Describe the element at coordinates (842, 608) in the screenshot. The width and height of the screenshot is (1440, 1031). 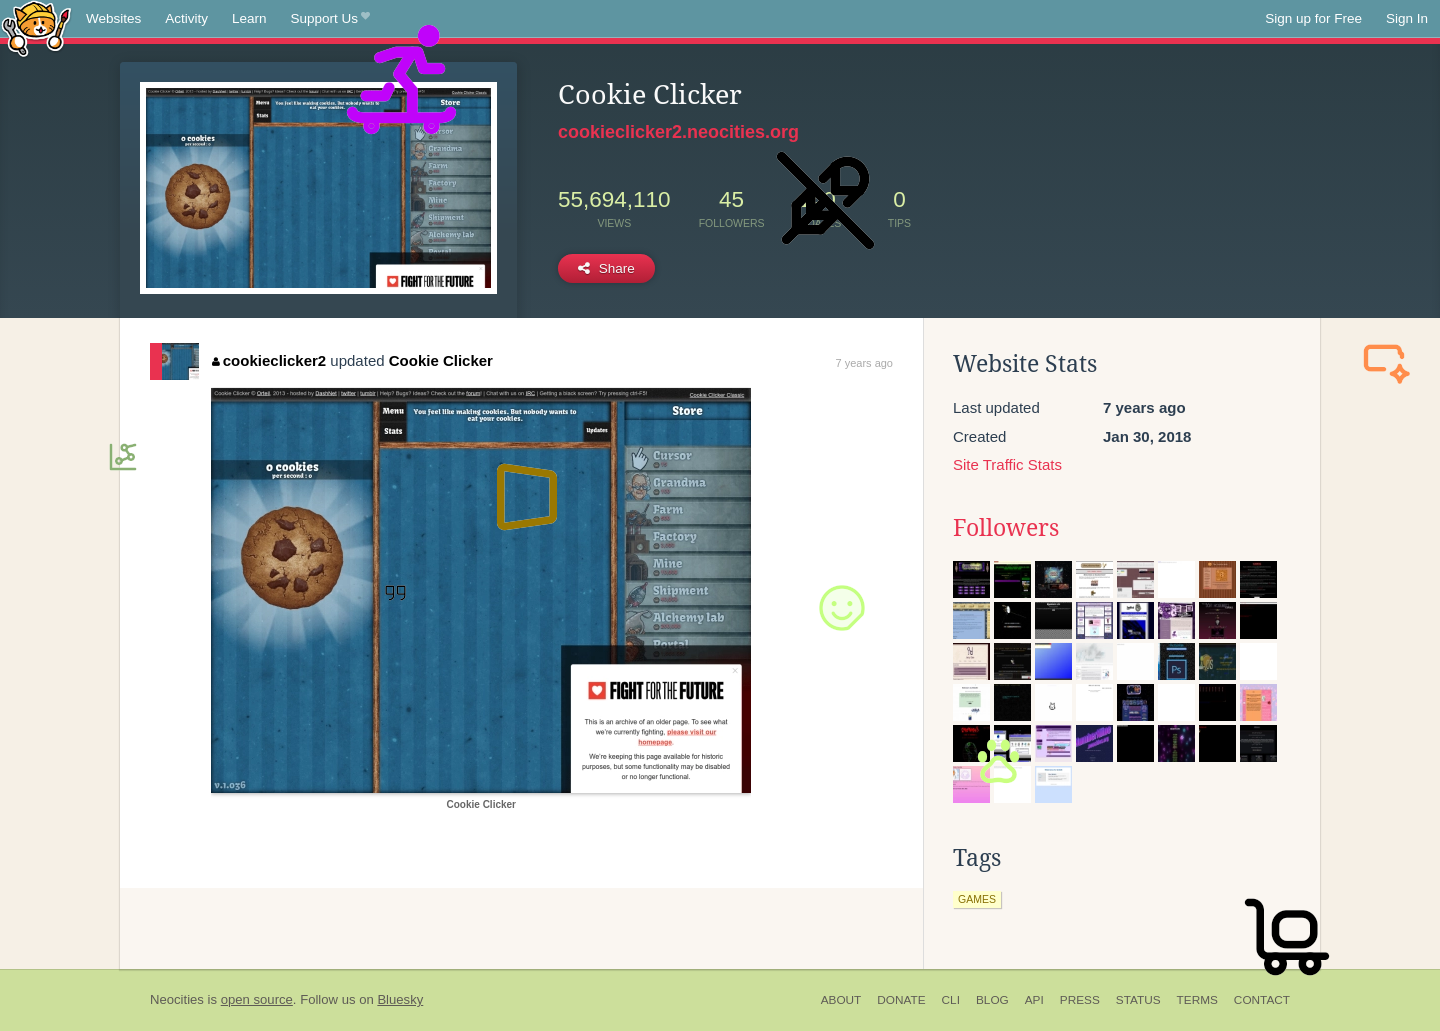
I see `add a sticker or emoji to your message` at that location.